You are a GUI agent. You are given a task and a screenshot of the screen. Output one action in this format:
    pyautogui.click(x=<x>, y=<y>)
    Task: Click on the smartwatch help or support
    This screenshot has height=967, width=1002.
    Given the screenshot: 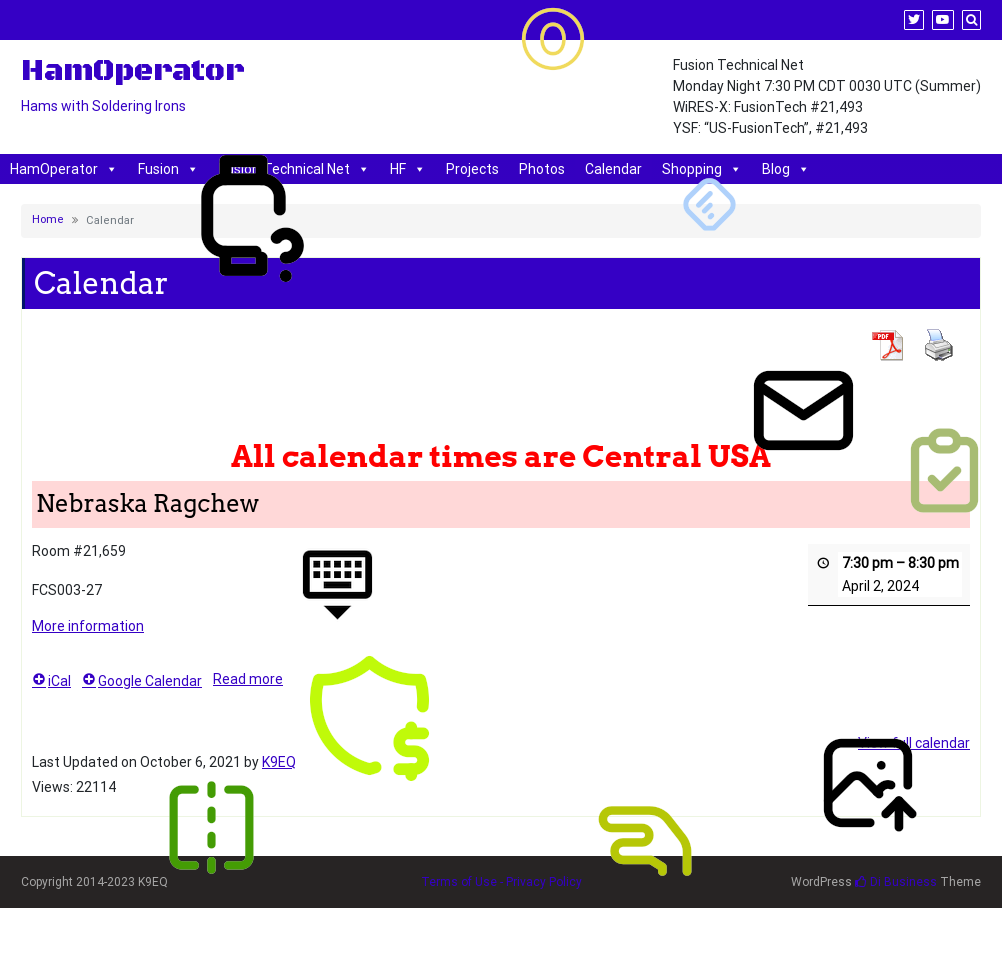 What is the action you would take?
    pyautogui.click(x=243, y=215)
    